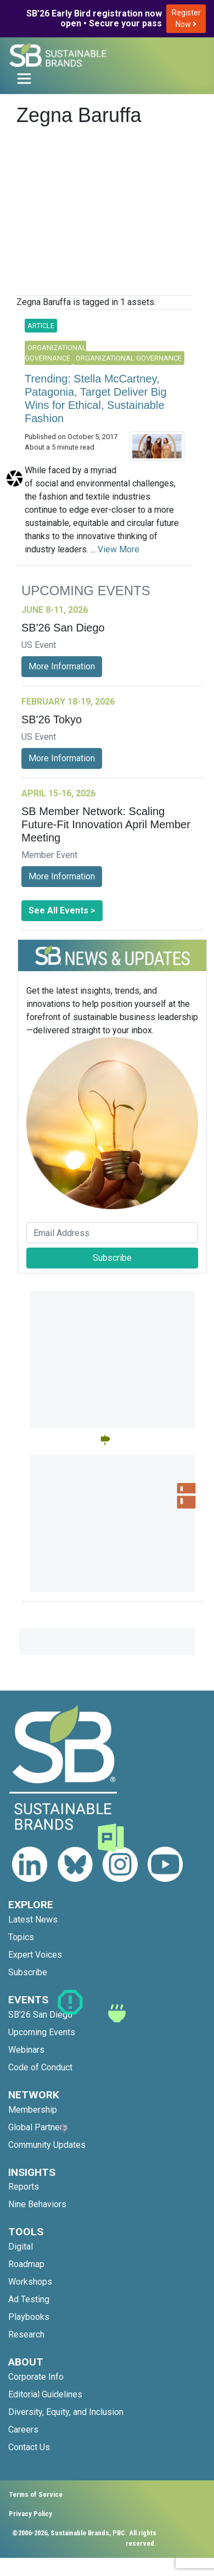 The height and width of the screenshot is (2576, 214). Describe the element at coordinates (111, 1838) in the screenshot. I see `open a PowerPoint presentation file` at that location.